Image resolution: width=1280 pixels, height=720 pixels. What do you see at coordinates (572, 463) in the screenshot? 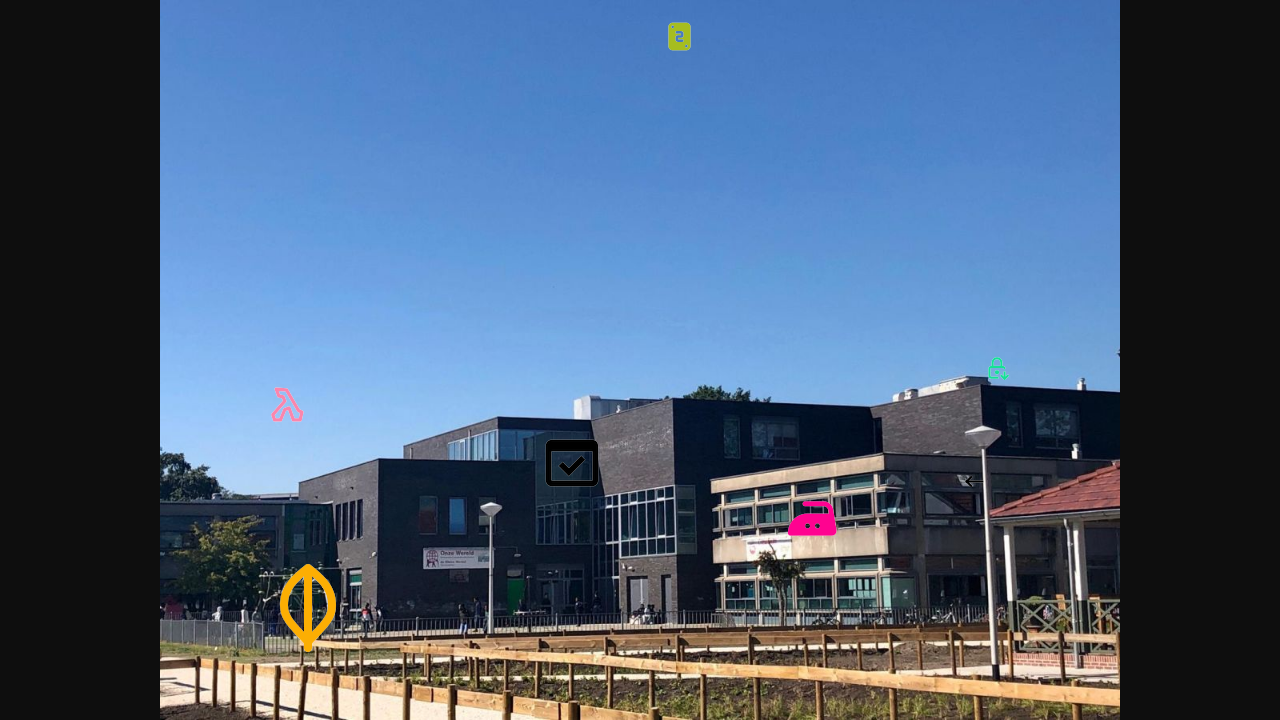
I see `indicates a verified domain or website` at bounding box center [572, 463].